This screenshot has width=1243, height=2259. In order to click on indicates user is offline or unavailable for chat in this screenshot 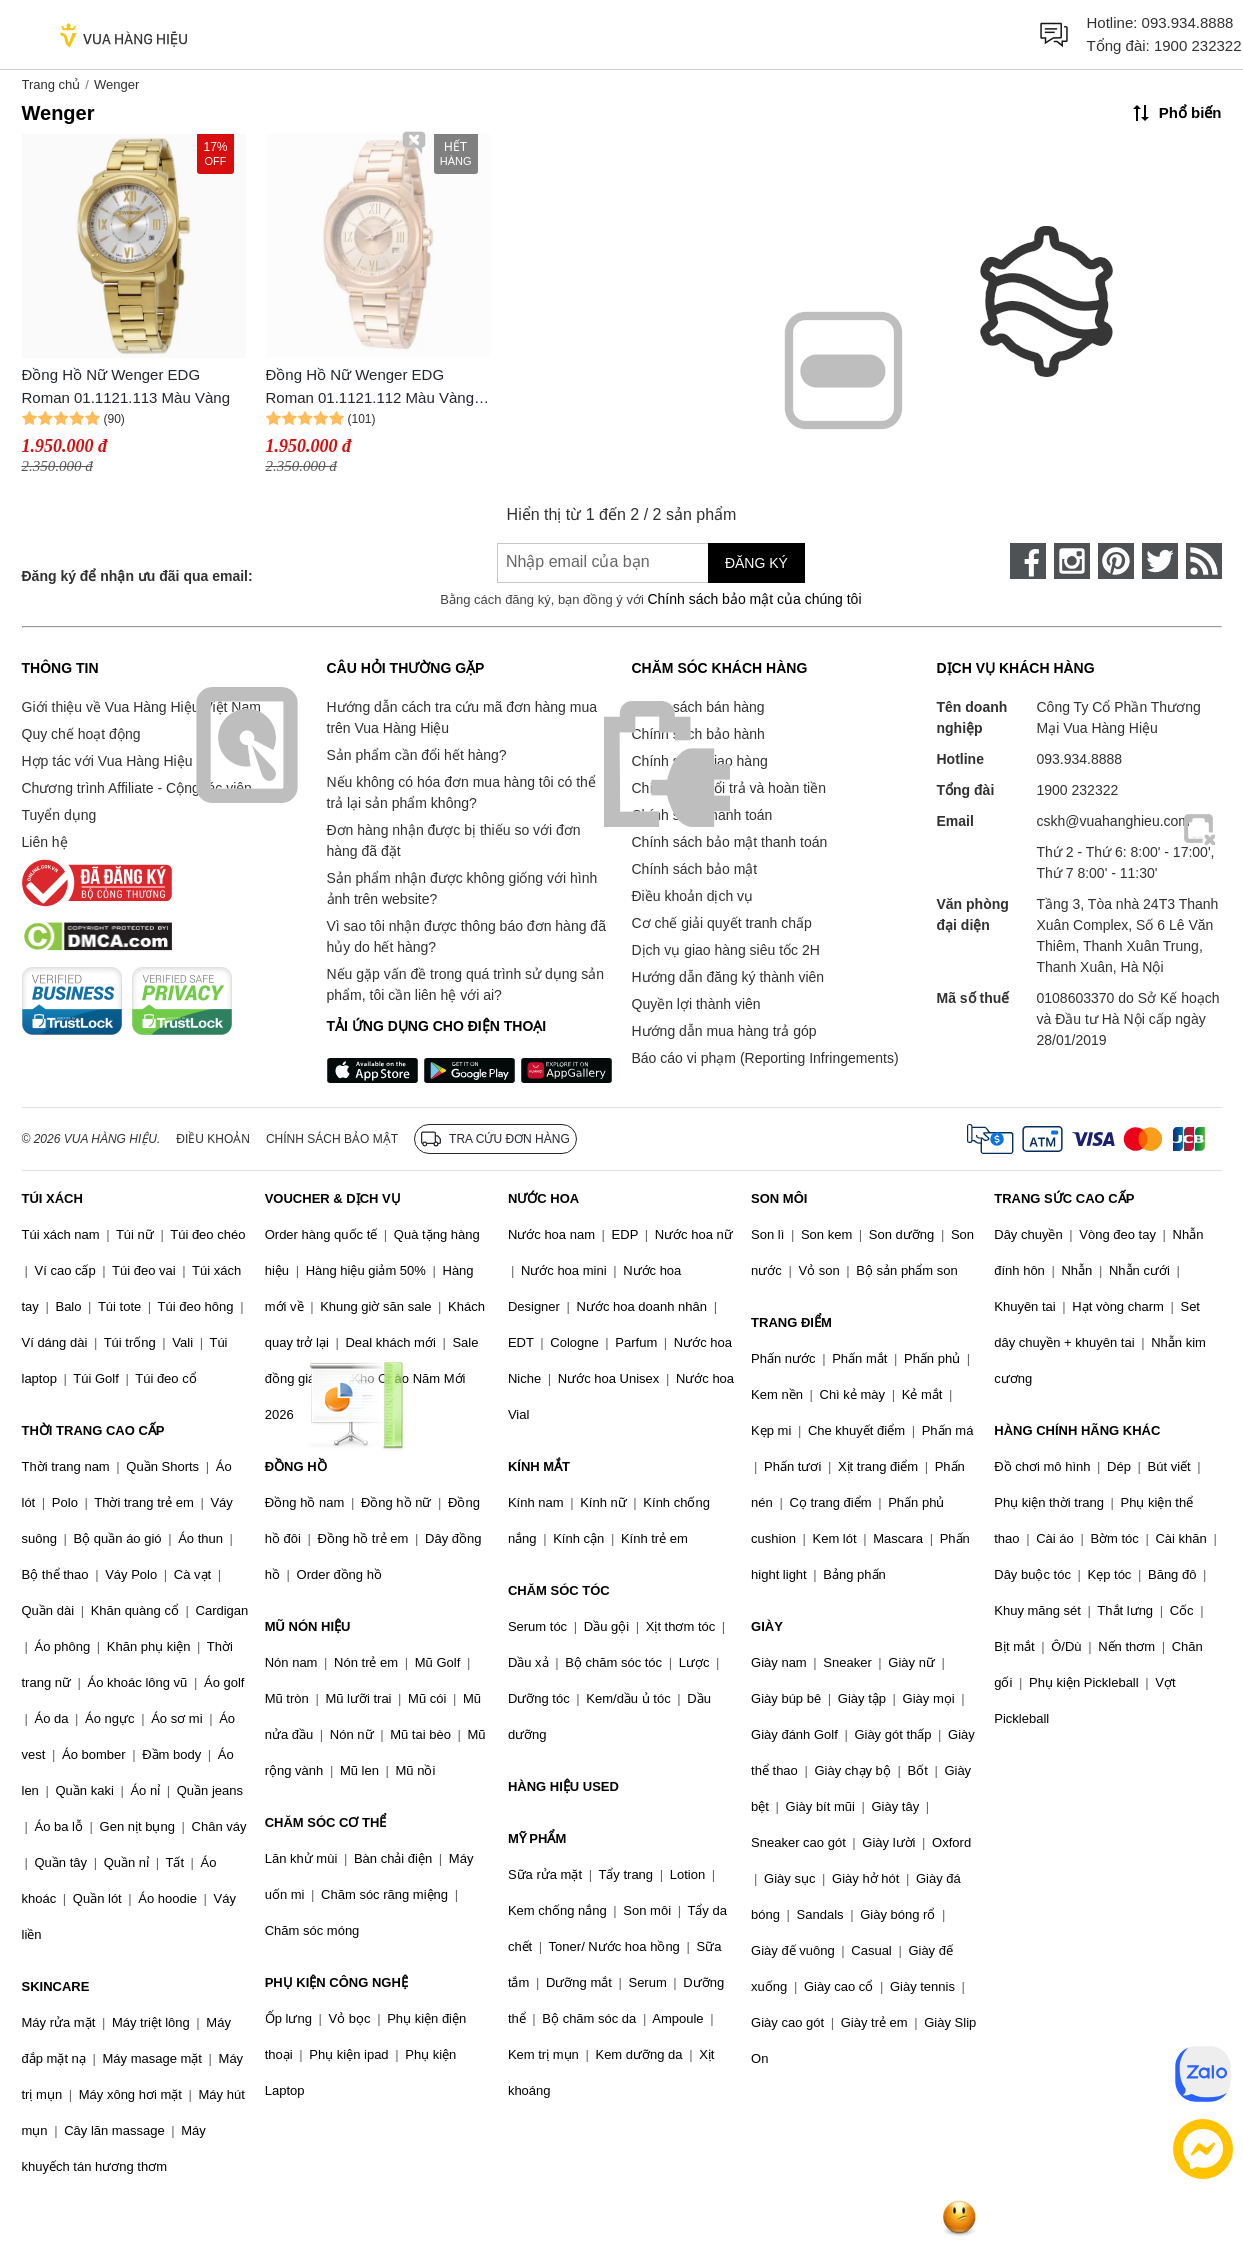, I will do `click(414, 143)`.